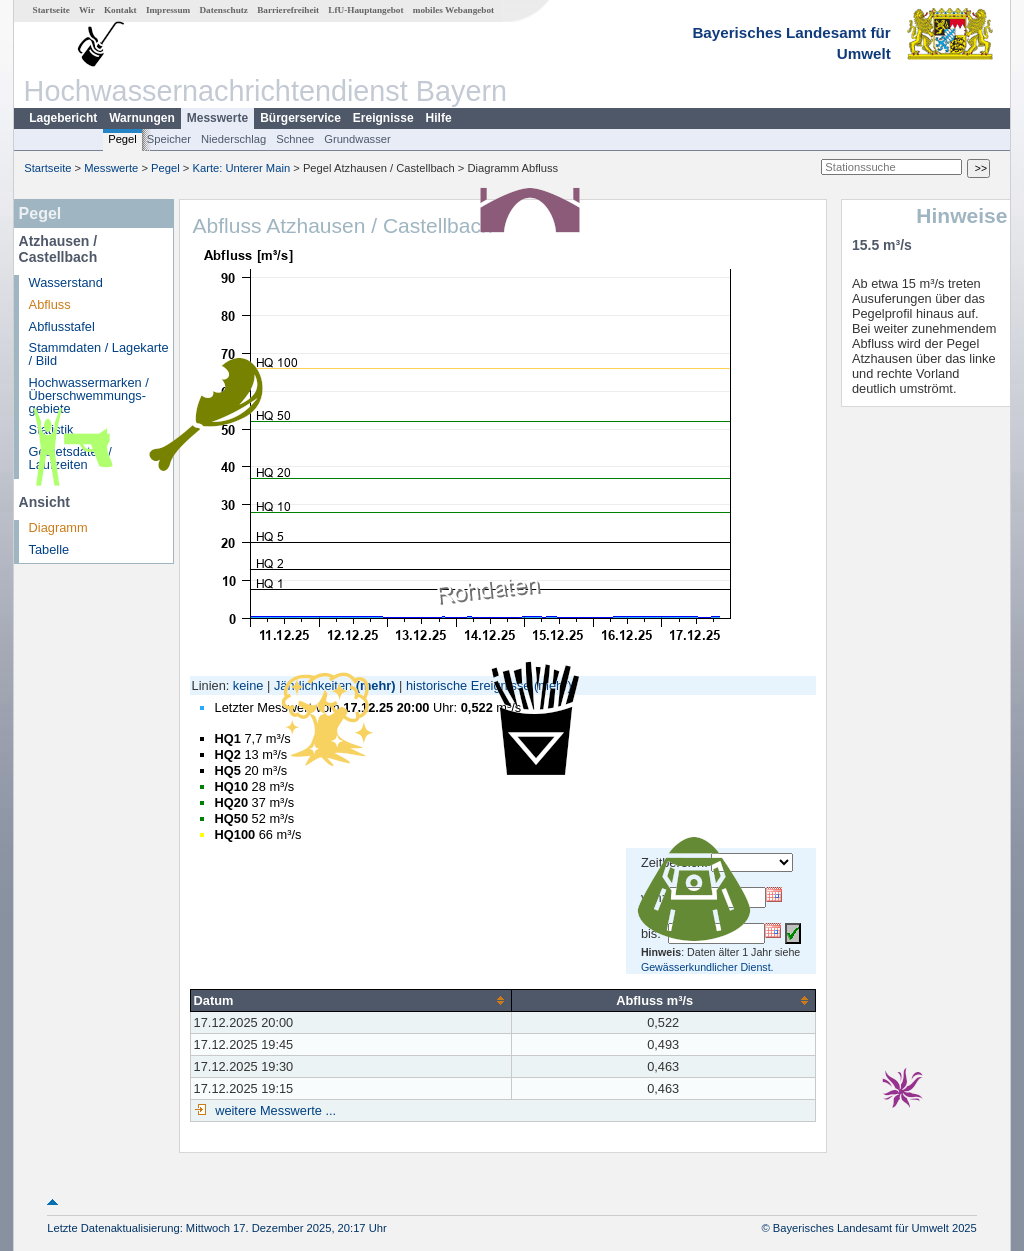 The height and width of the screenshot is (1251, 1024). What do you see at coordinates (530, 186) in the screenshot?
I see `build or place a bridge structure` at bounding box center [530, 186].